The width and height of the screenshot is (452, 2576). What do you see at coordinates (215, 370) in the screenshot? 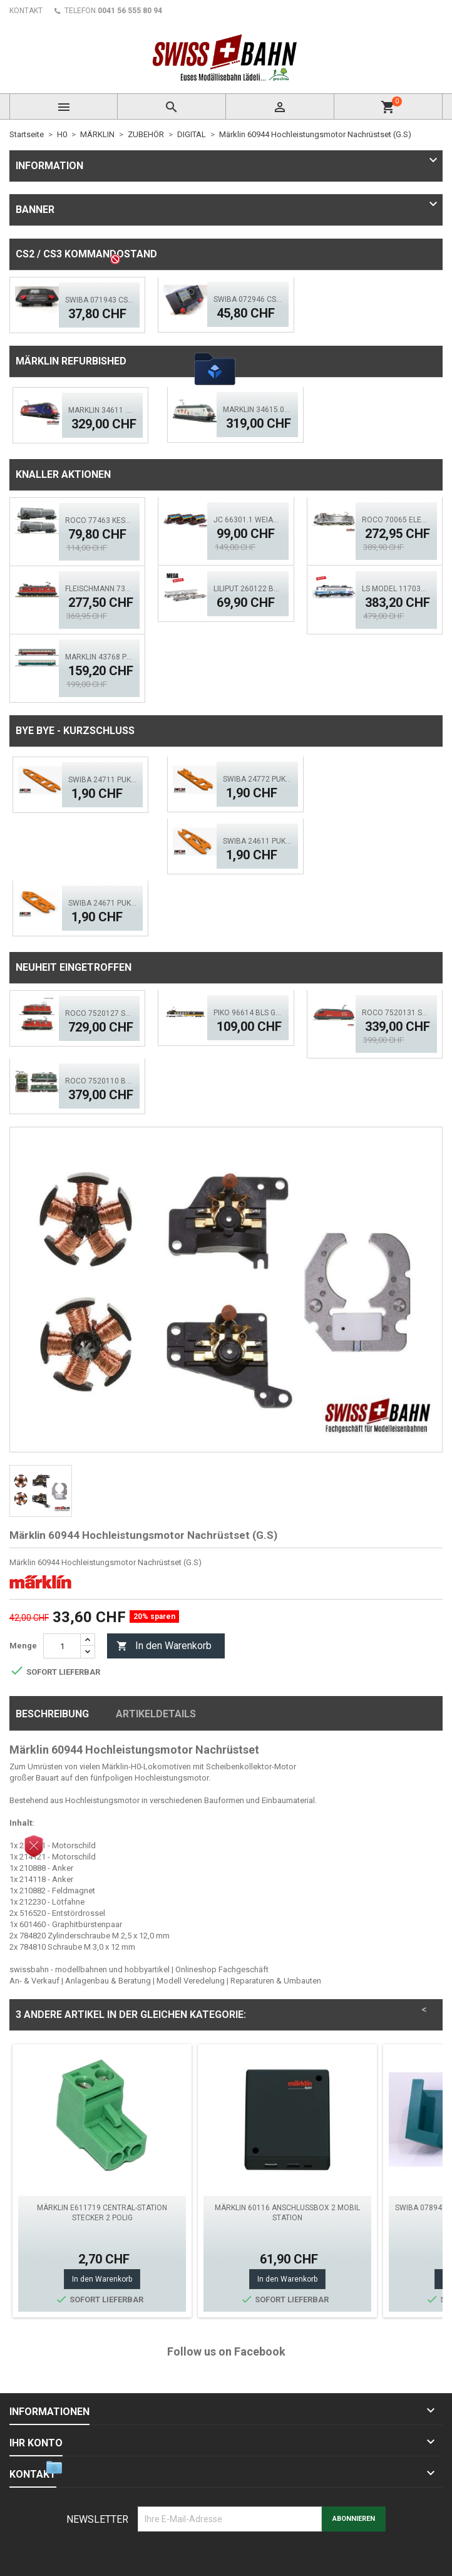
I see `open blockchain-related files and documents` at bounding box center [215, 370].